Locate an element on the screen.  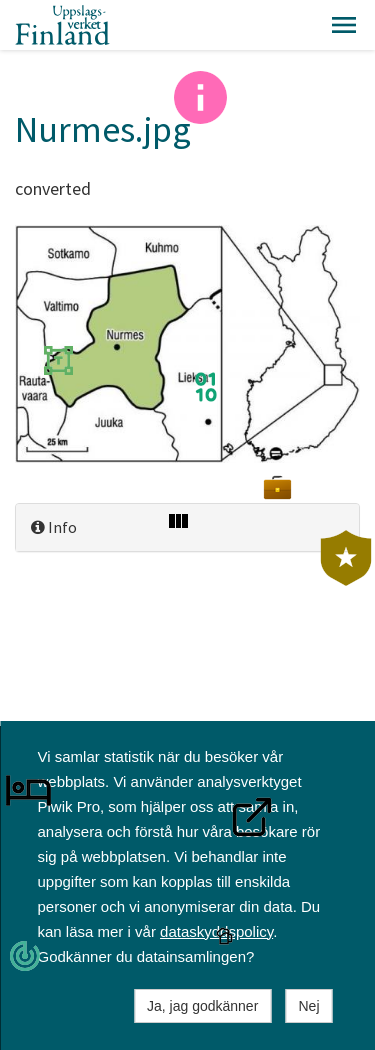
find nearby hotels or accommodation is located at coordinates (28, 789).